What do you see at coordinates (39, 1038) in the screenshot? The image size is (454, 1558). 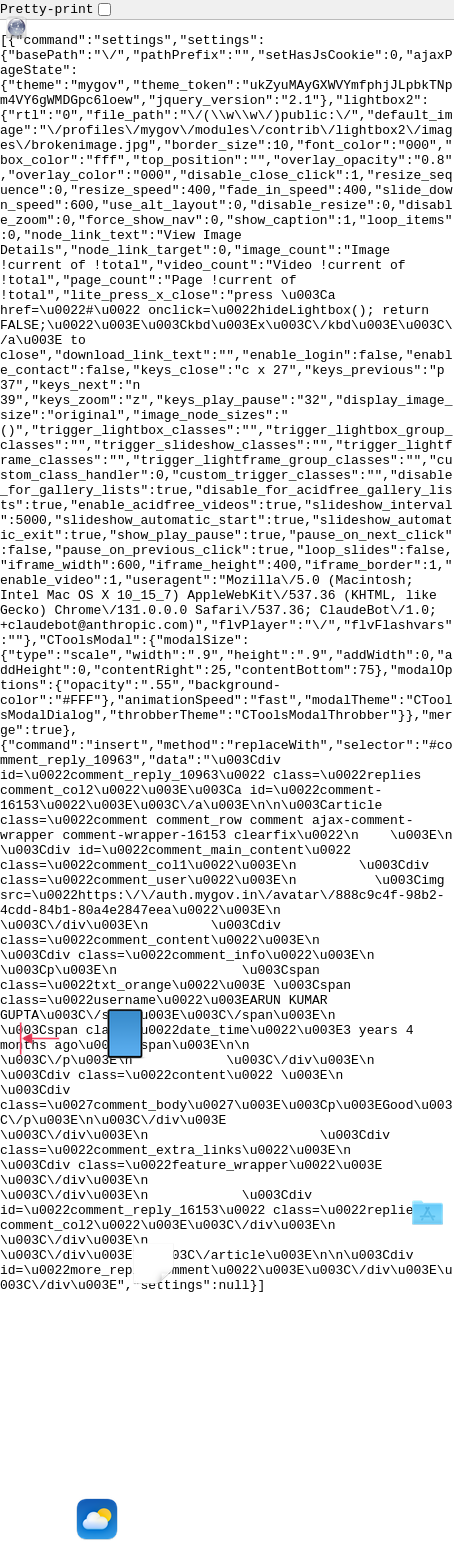 I see `go to the first item in a list or sequence` at bounding box center [39, 1038].